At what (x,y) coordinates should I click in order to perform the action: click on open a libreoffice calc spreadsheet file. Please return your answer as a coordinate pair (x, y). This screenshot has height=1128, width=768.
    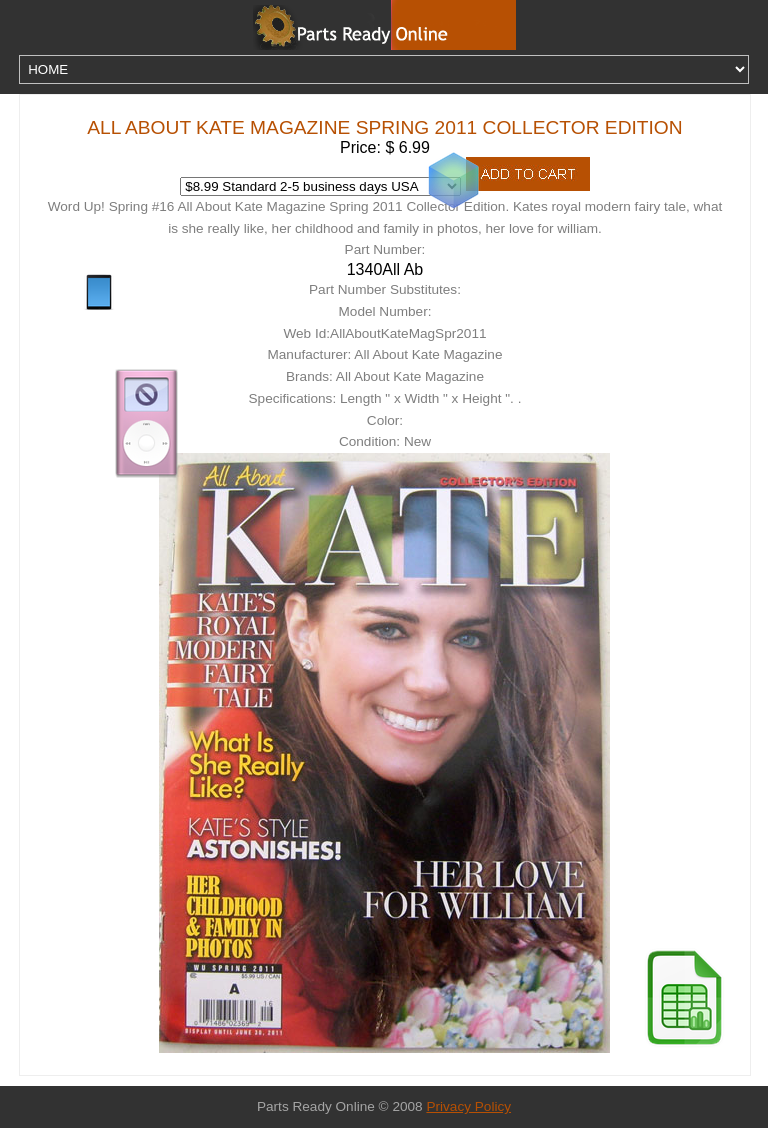
    Looking at the image, I should click on (684, 997).